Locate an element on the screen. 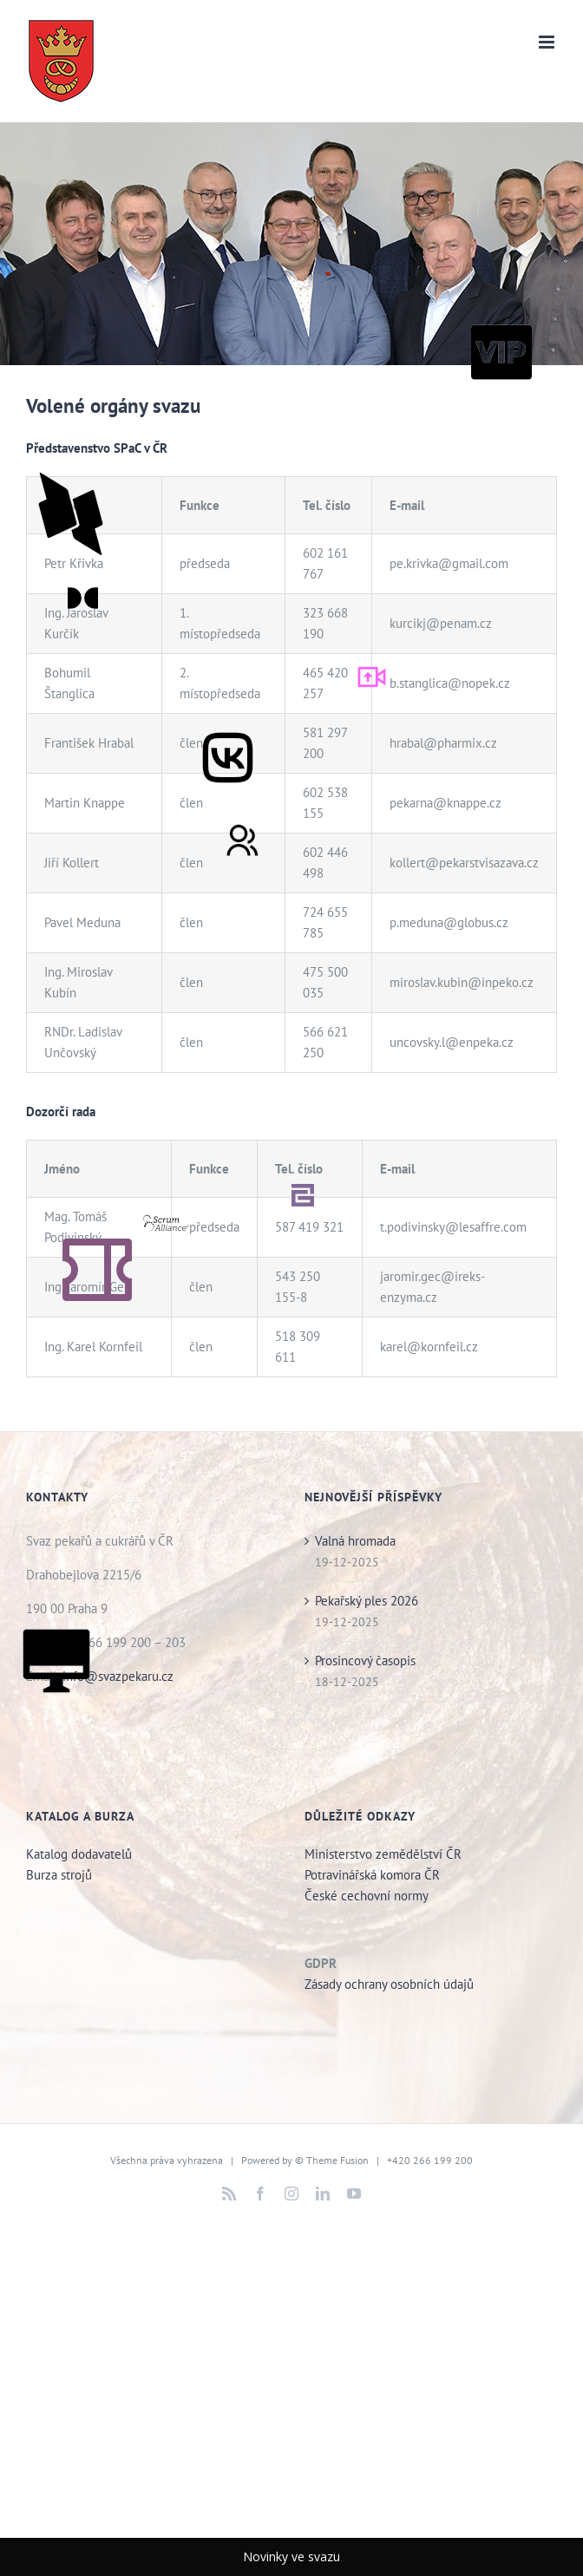 The height and width of the screenshot is (2576, 583). indicates VIP or premium membership status is located at coordinates (501, 352).